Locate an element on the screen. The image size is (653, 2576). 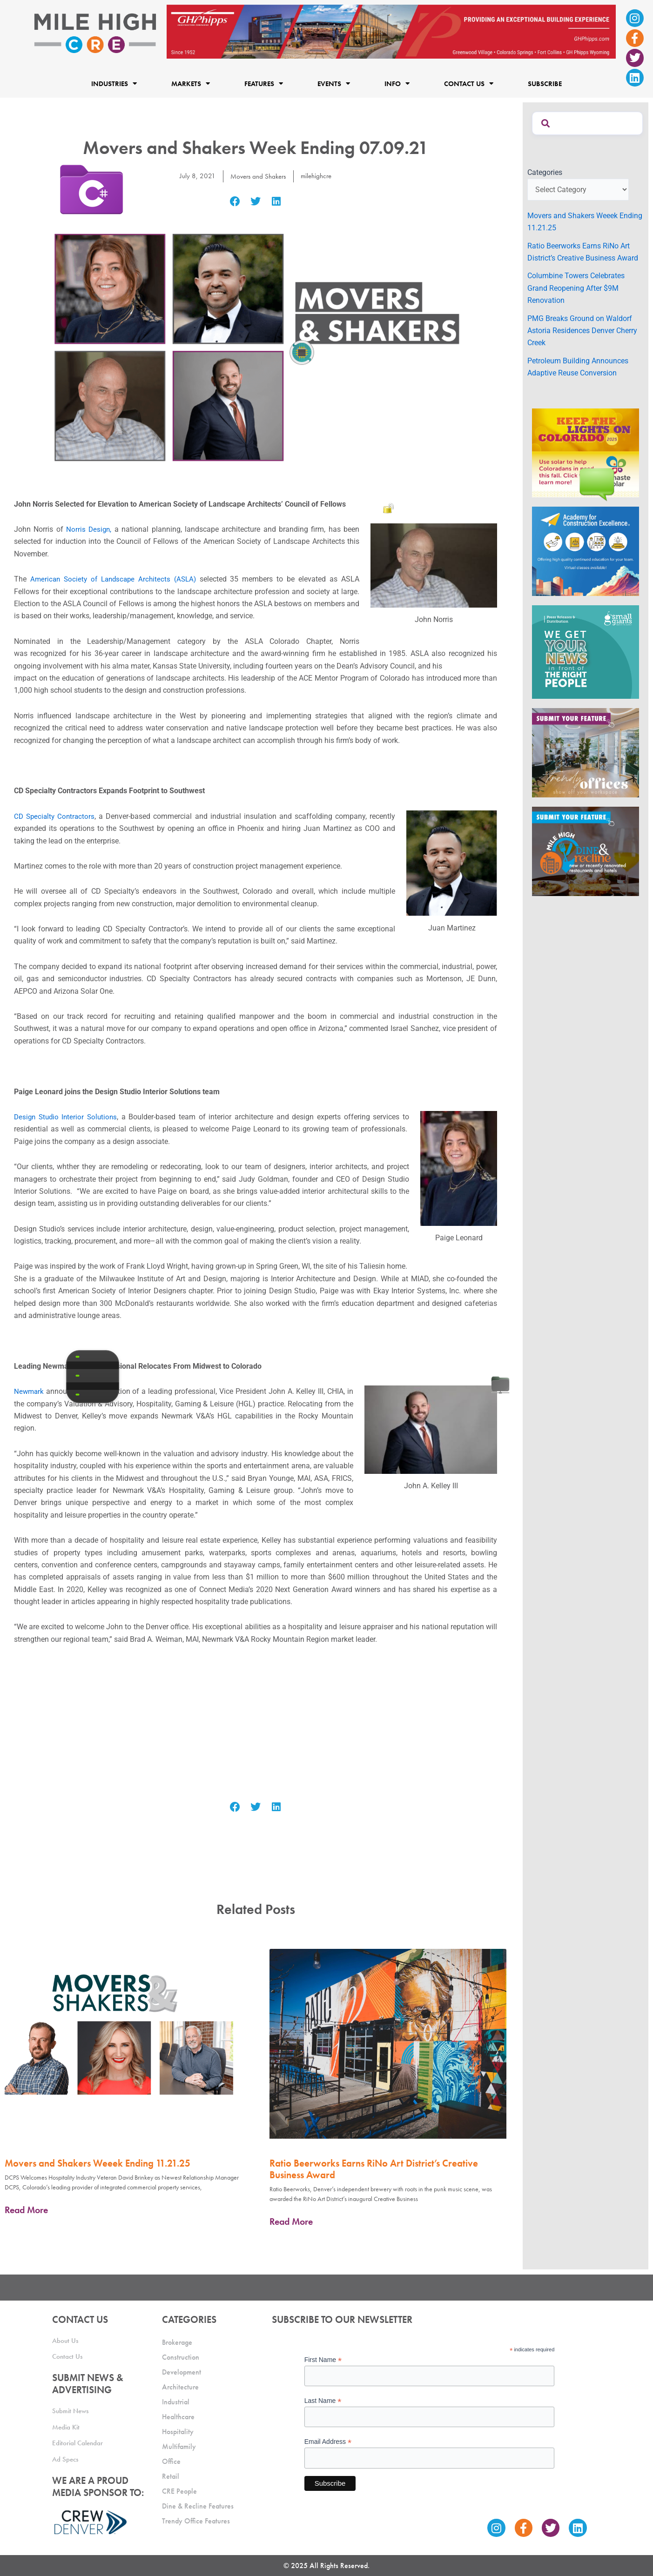
access hardware driver settings is located at coordinates (302, 352).